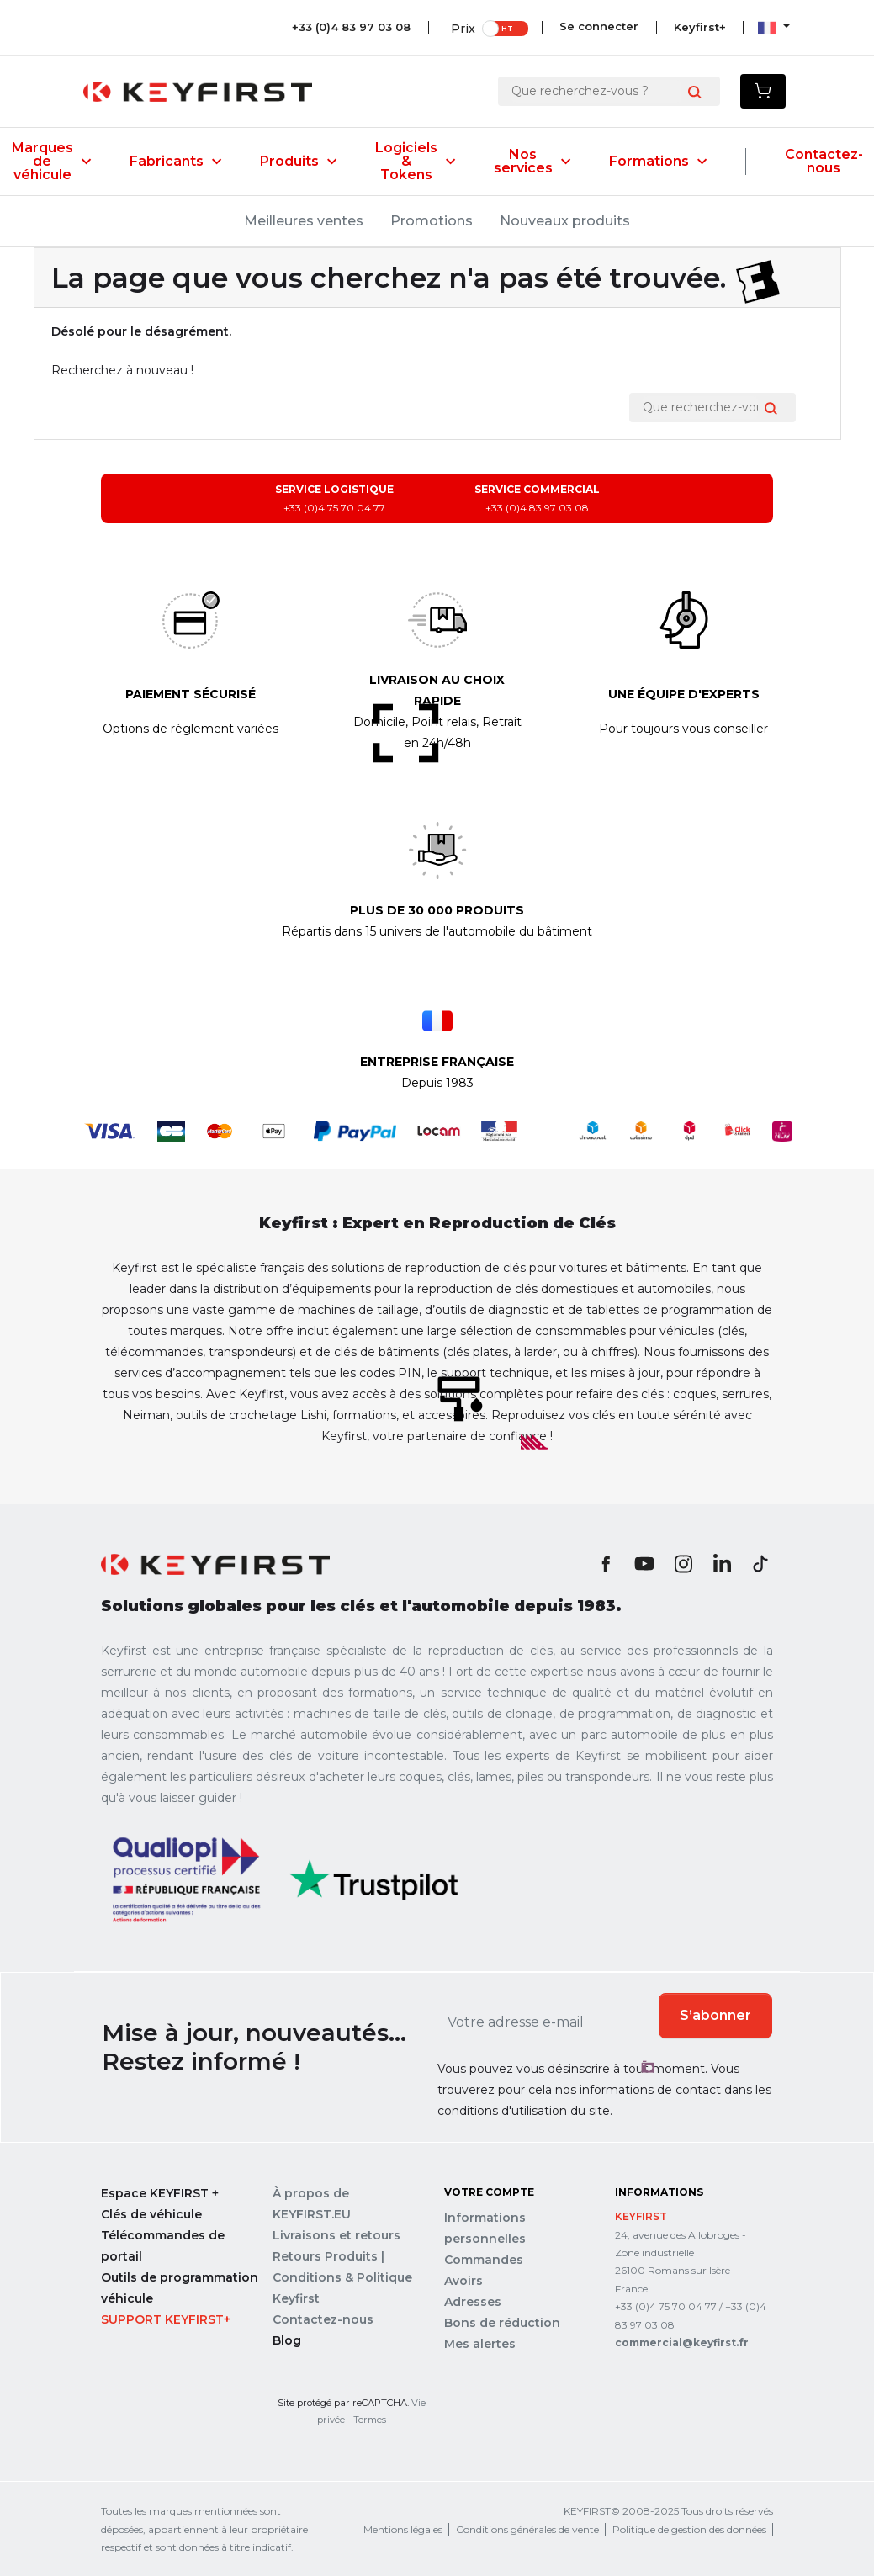 The image size is (874, 2576). I want to click on open camera to take a photo, so click(648, 2067).